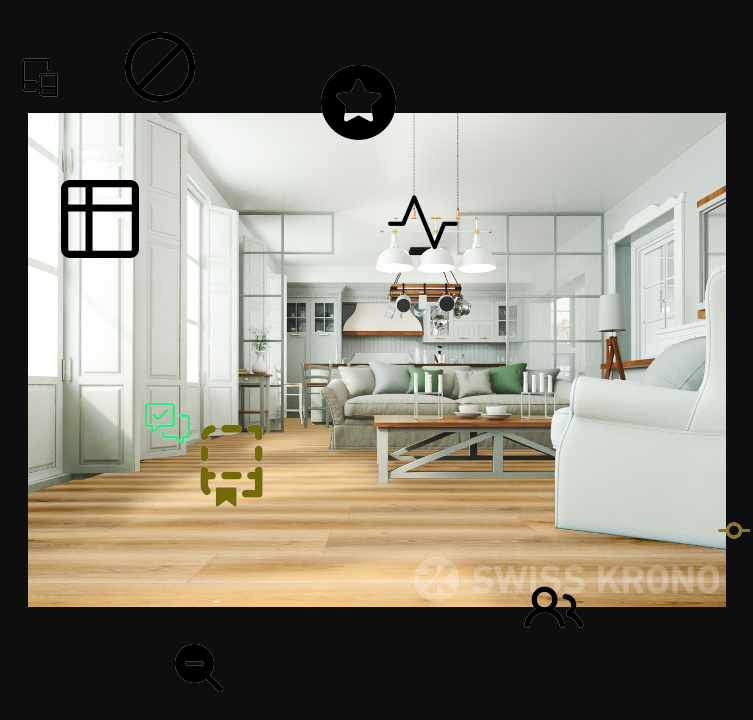 The height and width of the screenshot is (720, 753). What do you see at coordinates (160, 67) in the screenshot?
I see `indicates a blocked or prohibited action` at bounding box center [160, 67].